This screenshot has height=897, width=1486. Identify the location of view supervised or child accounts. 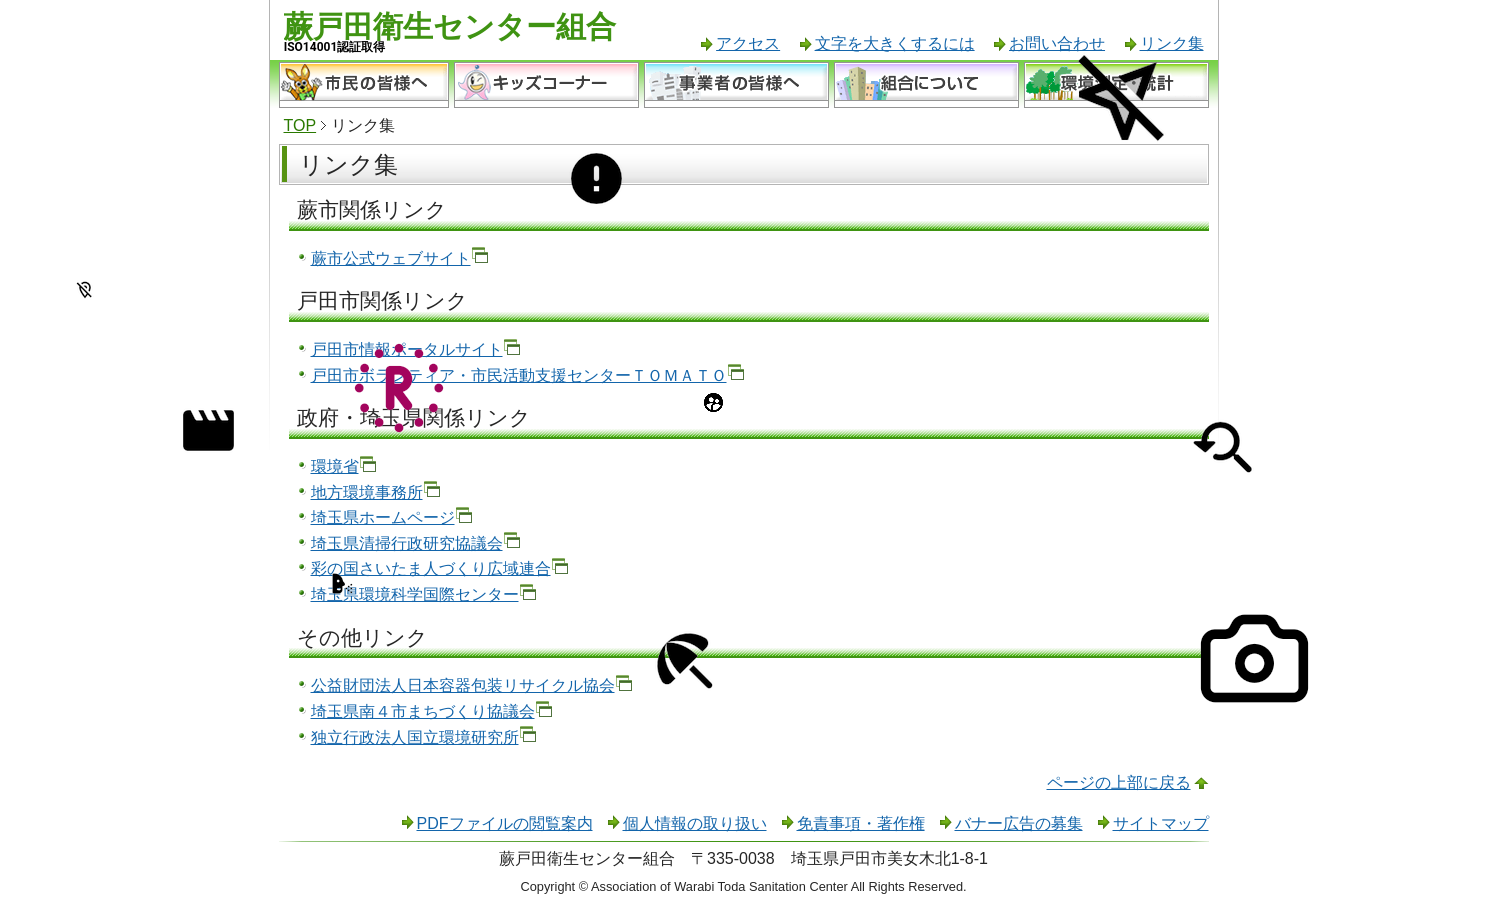
(713, 402).